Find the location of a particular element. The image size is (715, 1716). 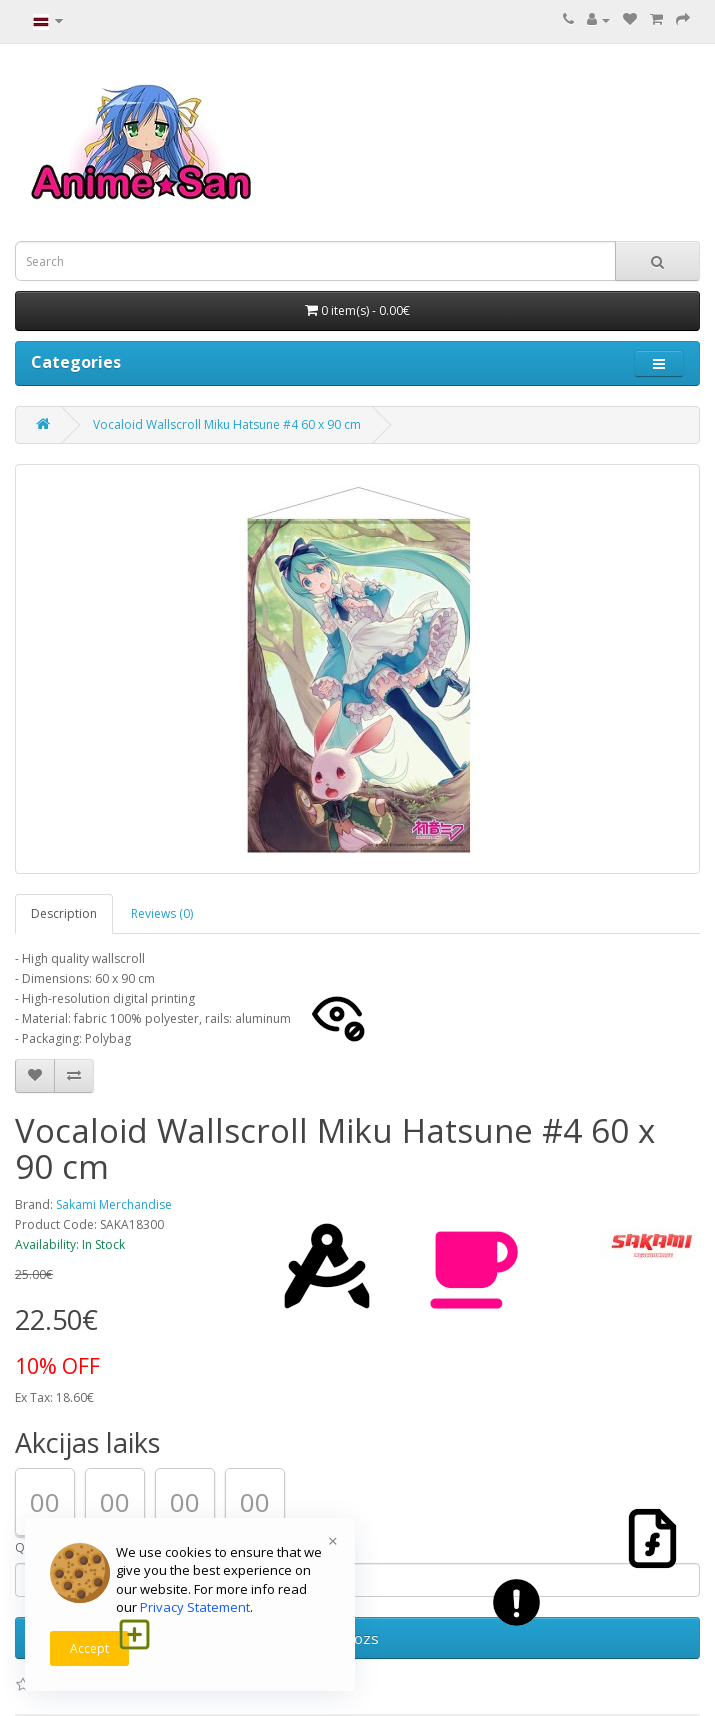

add a new item is located at coordinates (134, 1634).